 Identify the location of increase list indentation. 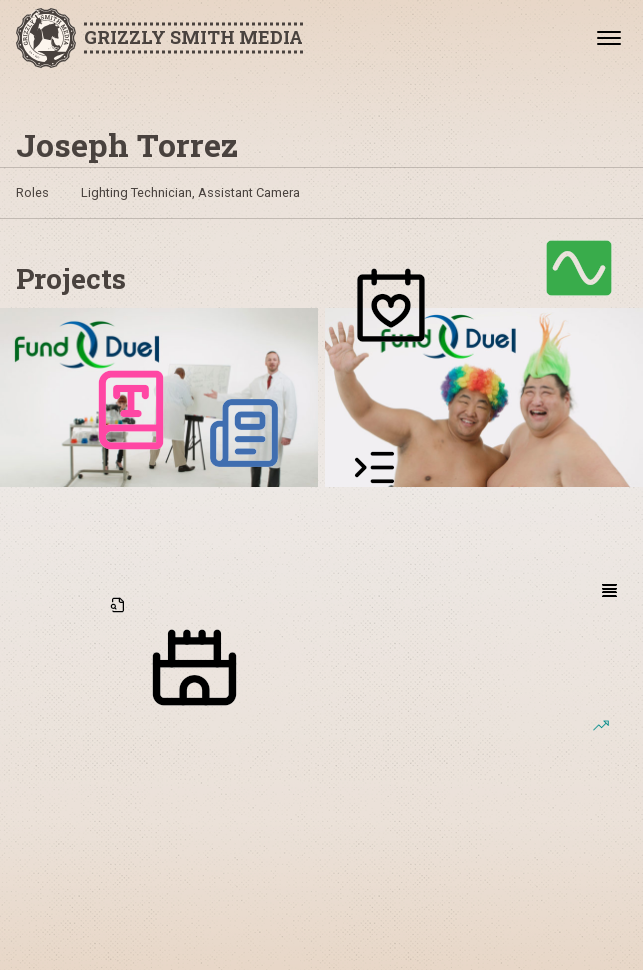
(374, 467).